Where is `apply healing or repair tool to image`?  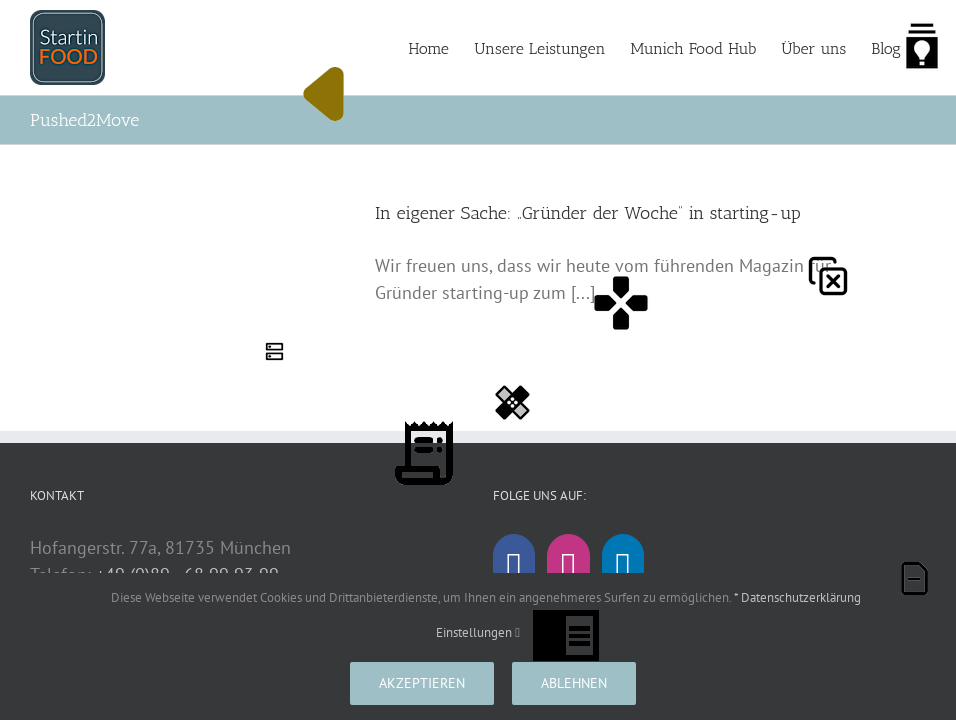 apply healing or repair tool to image is located at coordinates (512, 402).